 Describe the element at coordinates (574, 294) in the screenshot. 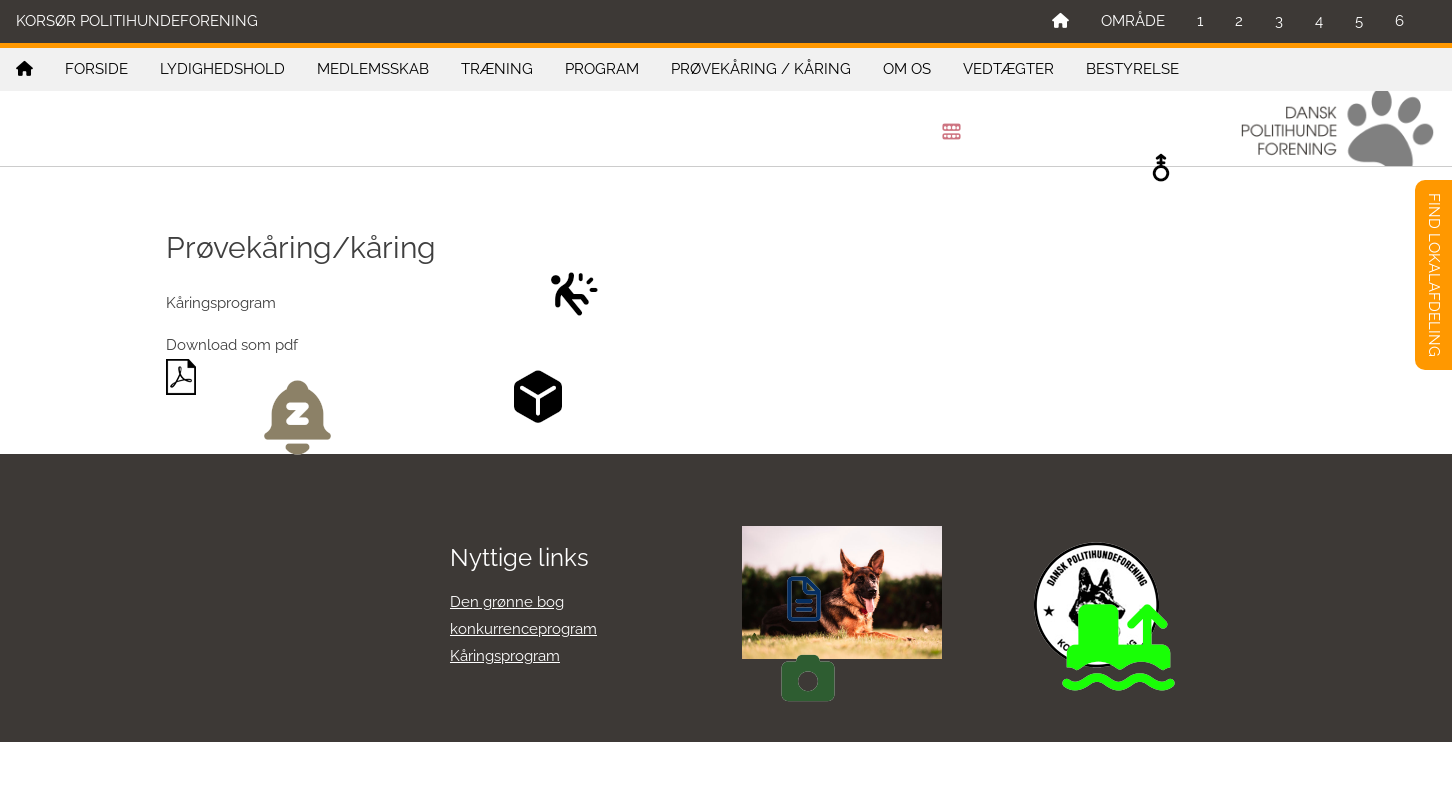

I see `indicates a slip, trip, or fall hazard warning` at that location.